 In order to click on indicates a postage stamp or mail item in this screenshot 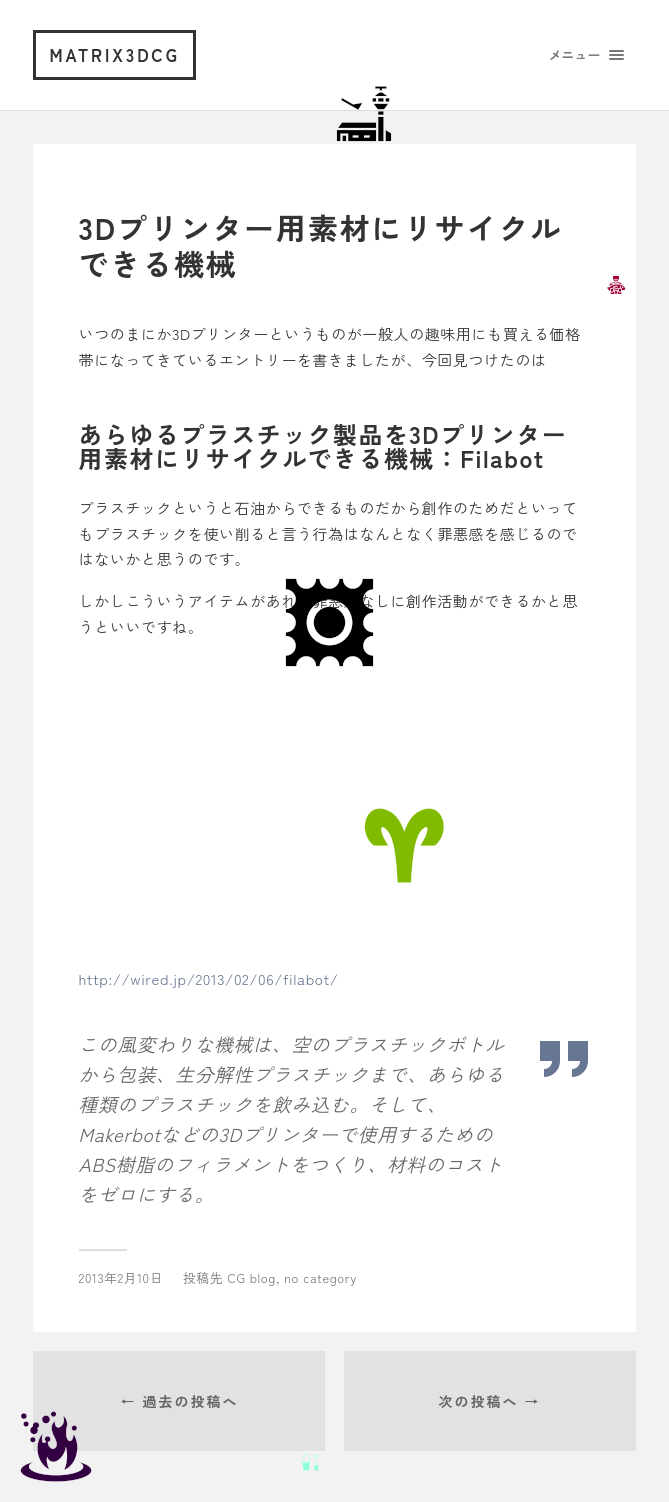, I will do `click(329, 622)`.